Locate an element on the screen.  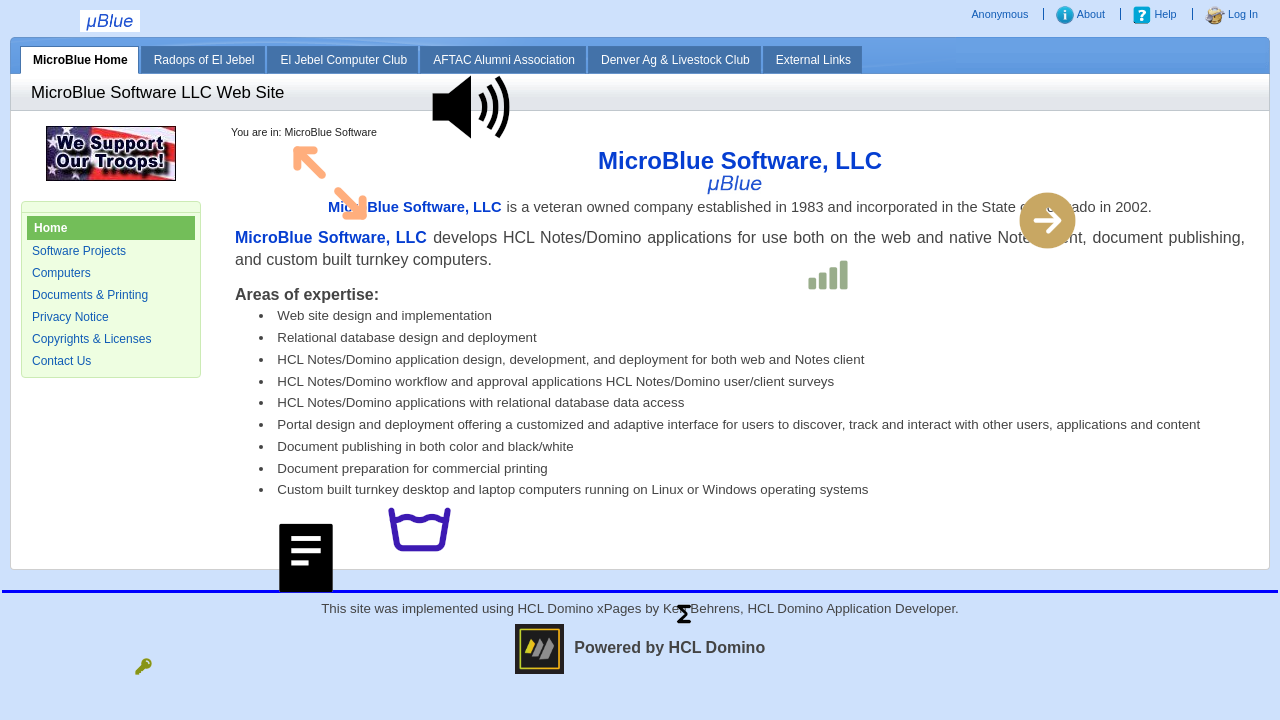
open reader mode for distraction-free viewing is located at coordinates (306, 558).